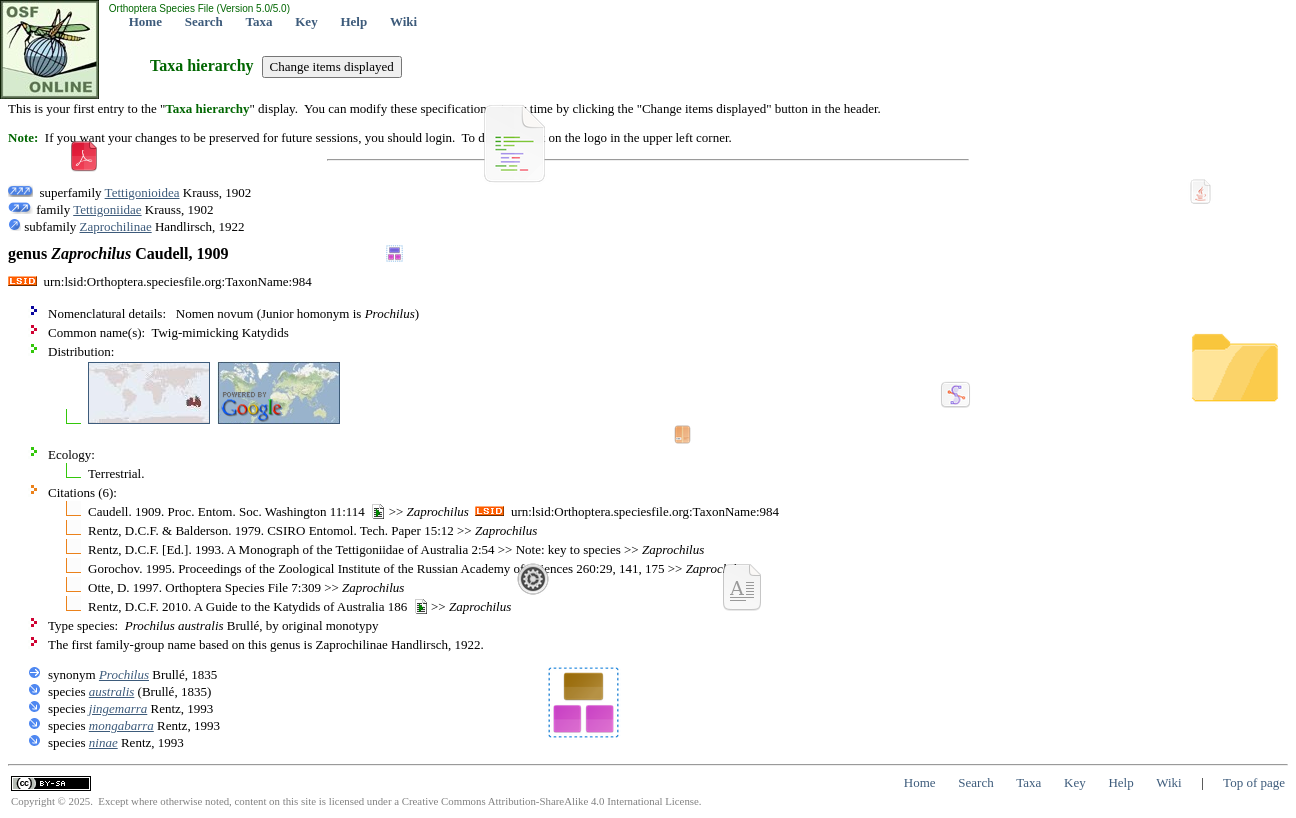 This screenshot has height=818, width=1296. Describe the element at coordinates (394, 253) in the screenshot. I see `select all items in the current view` at that location.